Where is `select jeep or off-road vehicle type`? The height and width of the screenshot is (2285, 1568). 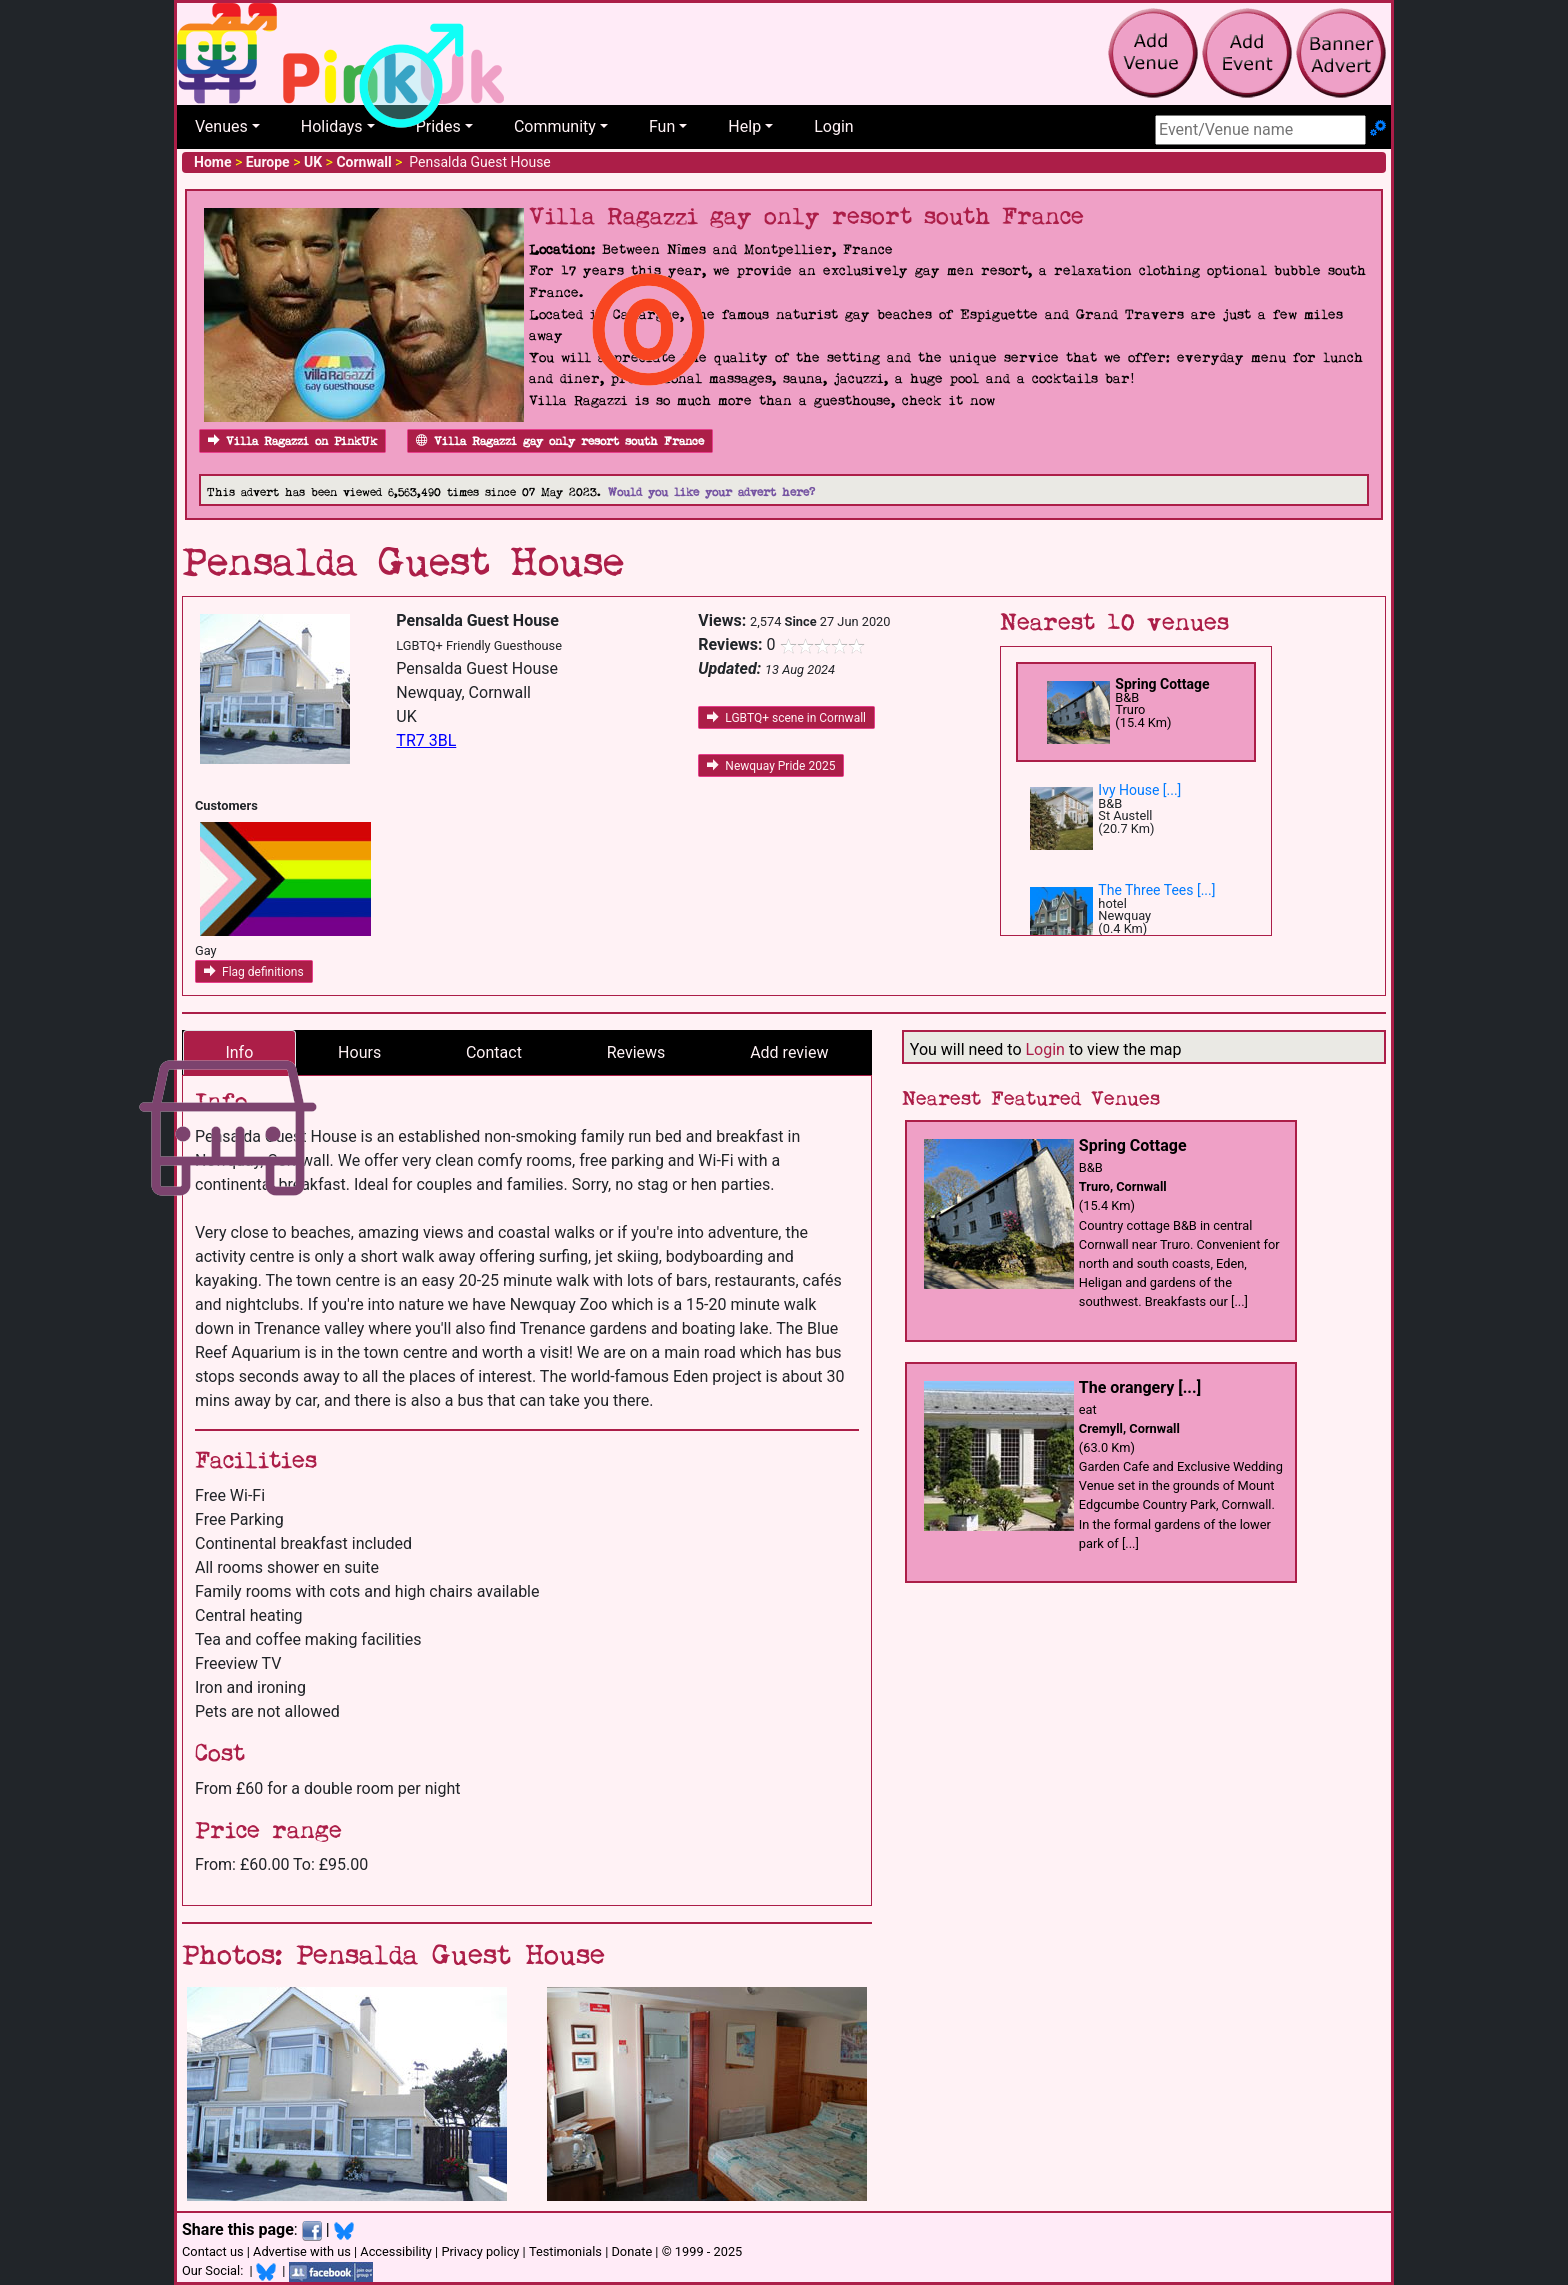 select jeep or off-road vehicle type is located at coordinates (228, 1131).